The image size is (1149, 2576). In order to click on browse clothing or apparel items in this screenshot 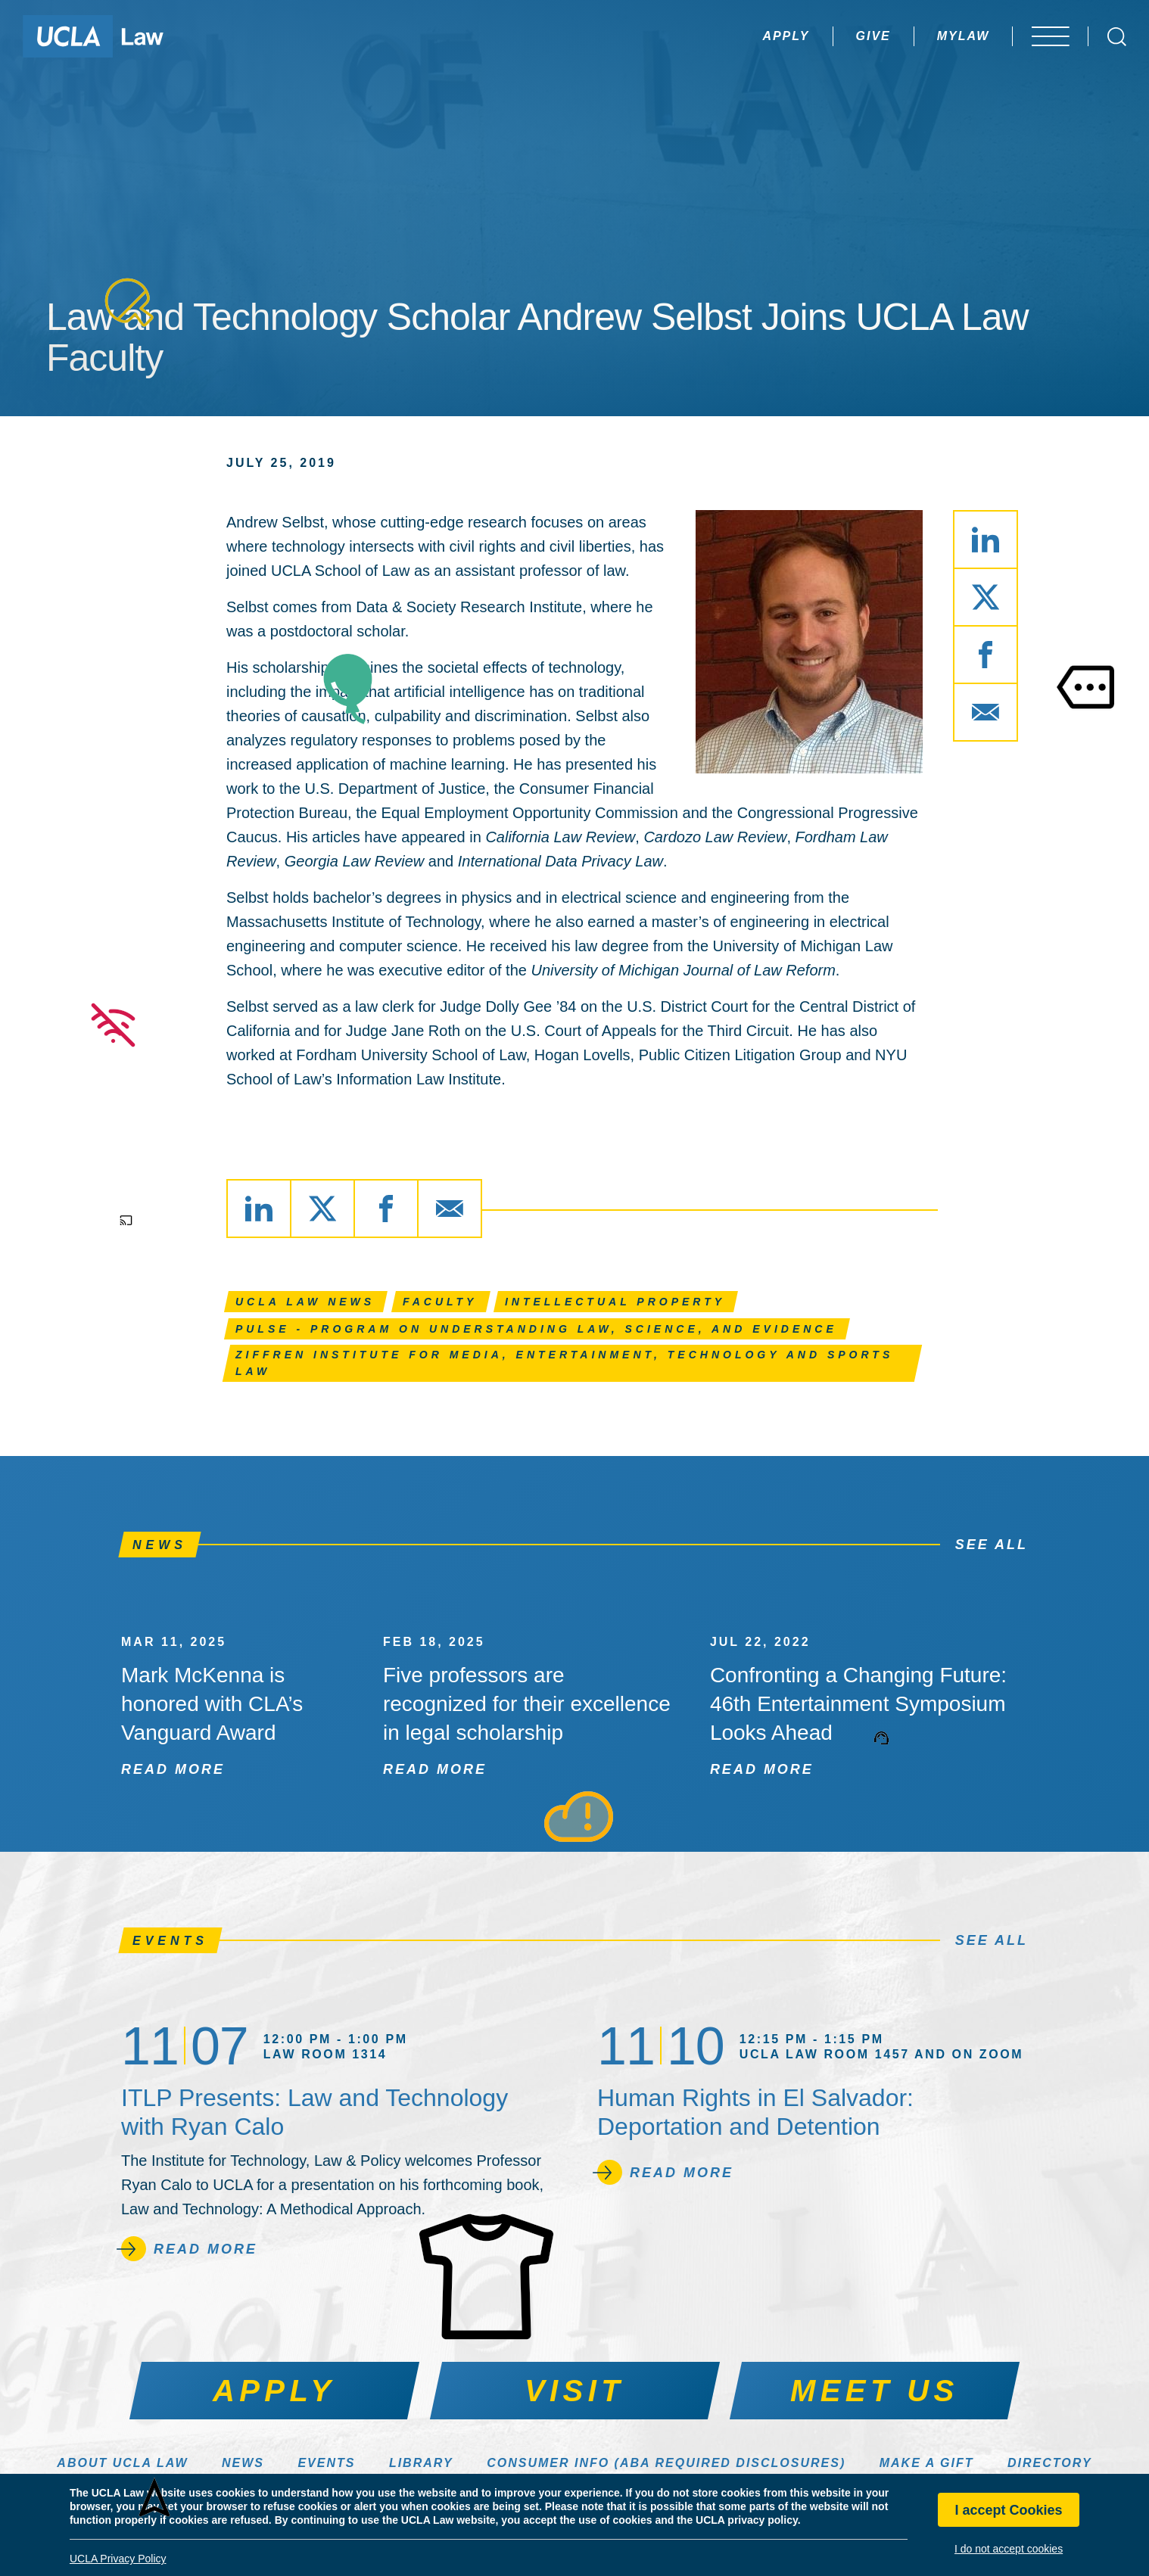, I will do `click(486, 2276)`.